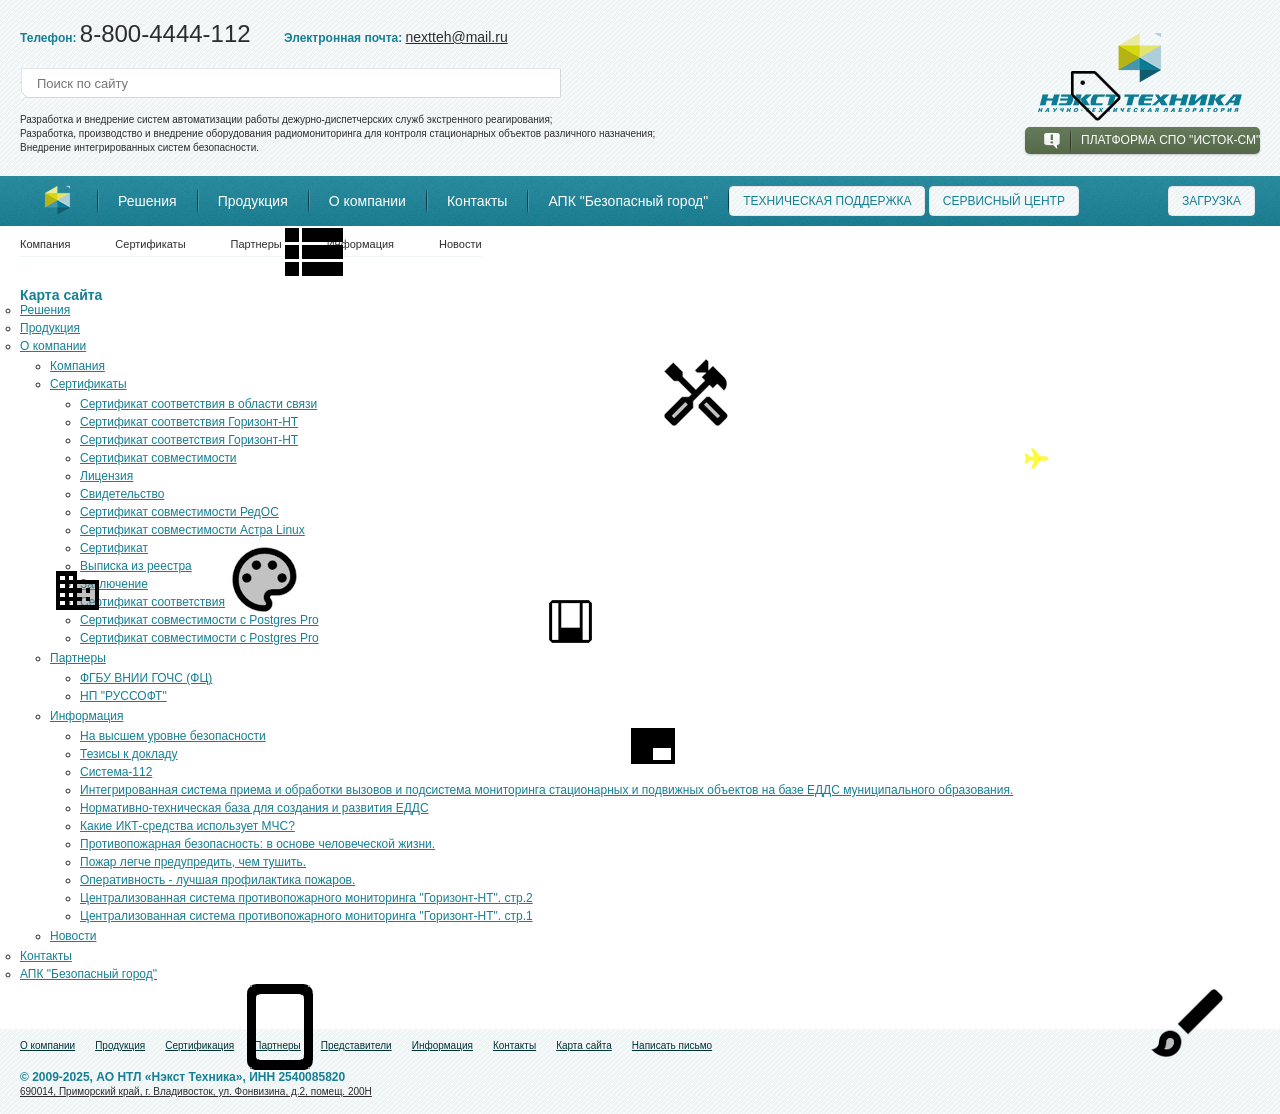 The height and width of the screenshot is (1114, 1280). What do you see at coordinates (1036, 458) in the screenshot?
I see `enable airplane mode` at bounding box center [1036, 458].